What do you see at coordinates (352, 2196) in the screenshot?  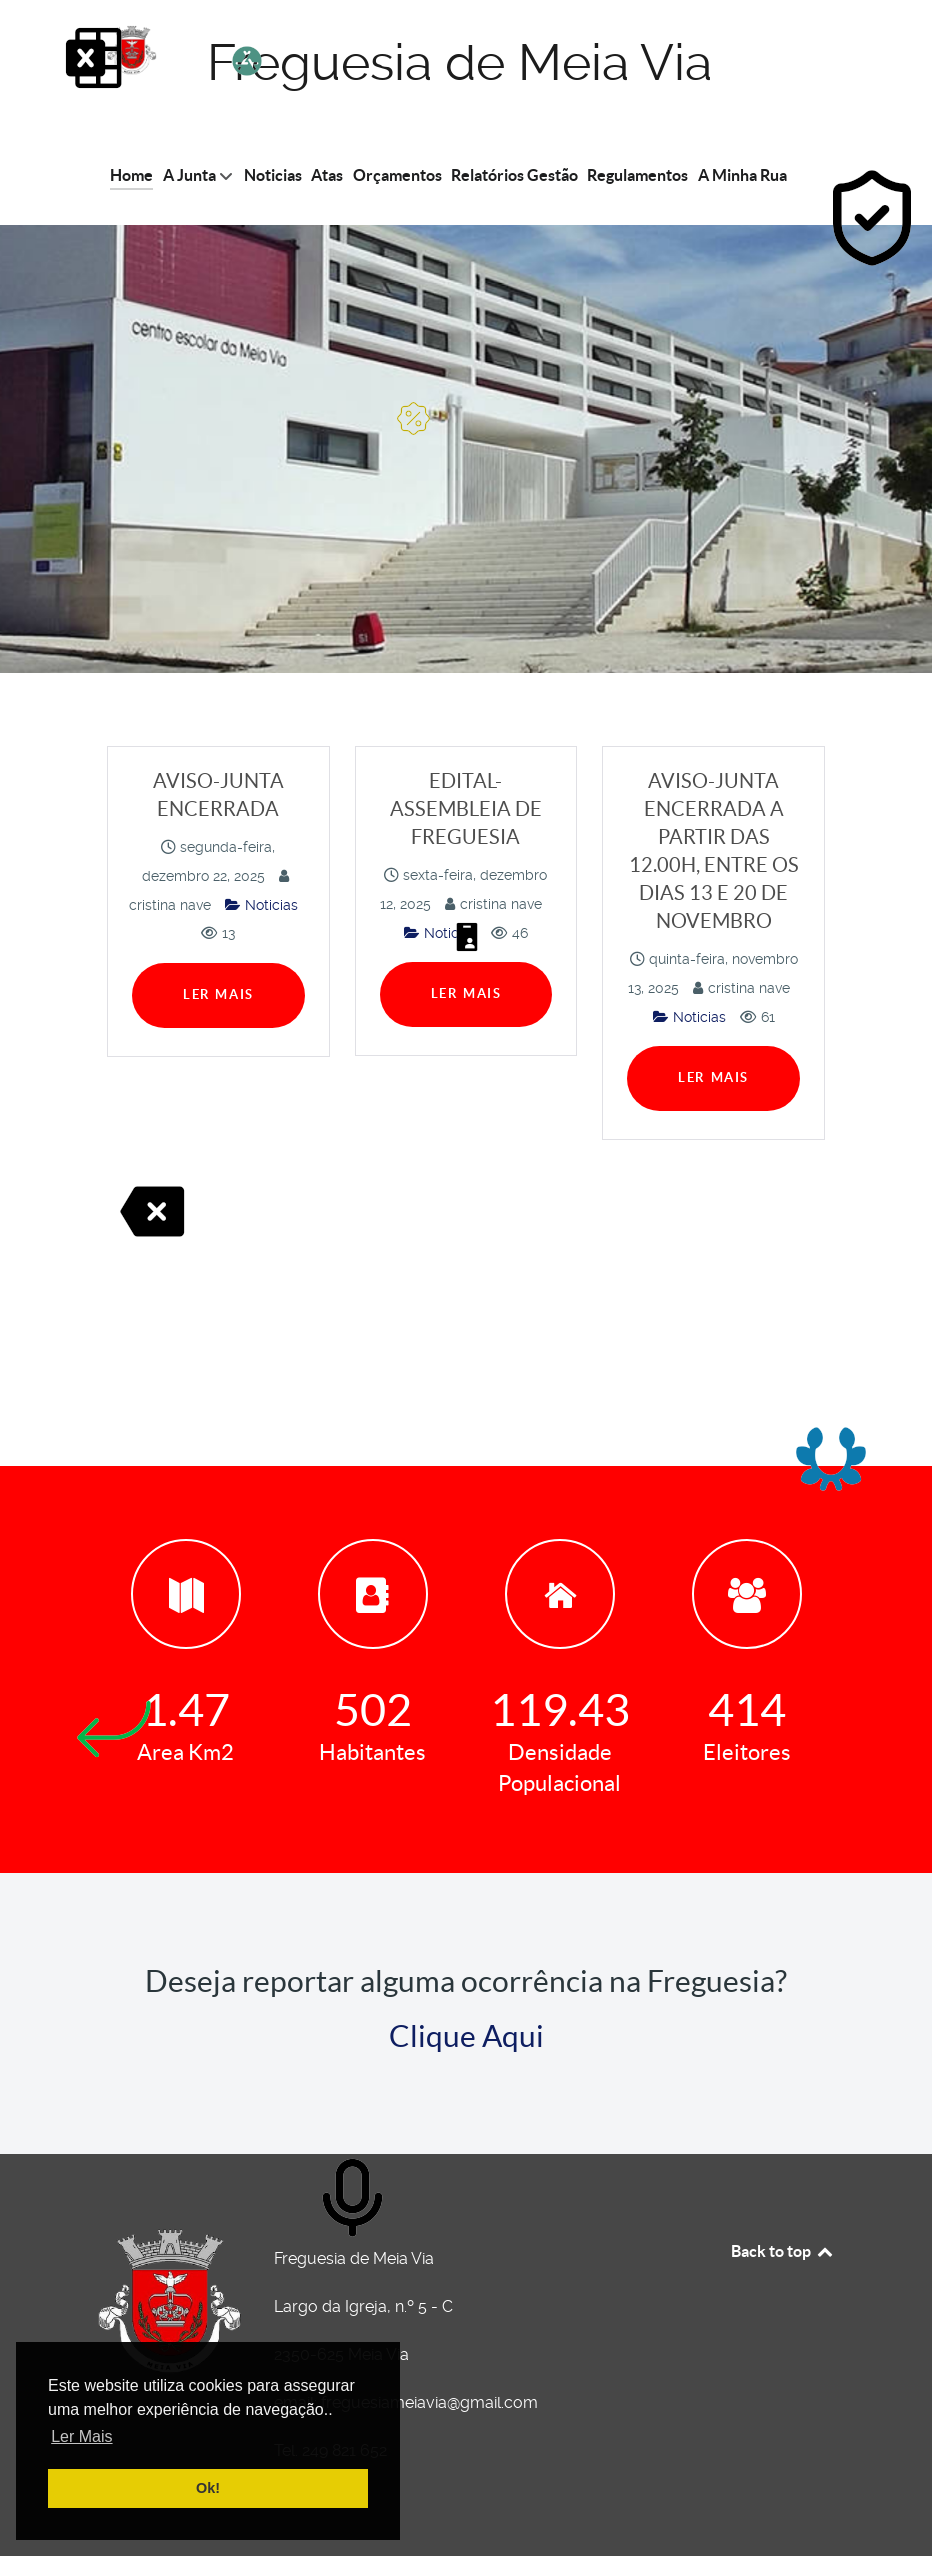 I see `tap to start voice recording` at bounding box center [352, 2196].